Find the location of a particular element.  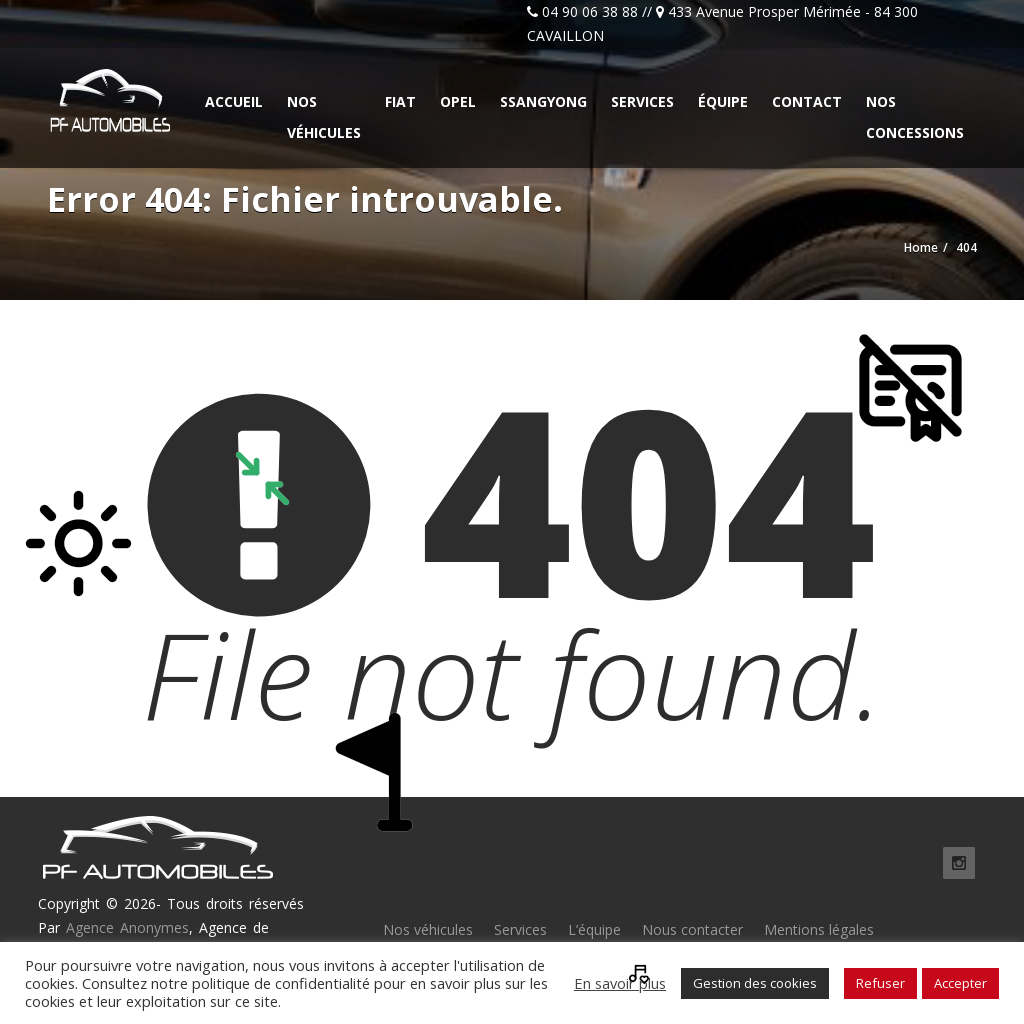

add song to favorites is located at coordinates (638, 973).